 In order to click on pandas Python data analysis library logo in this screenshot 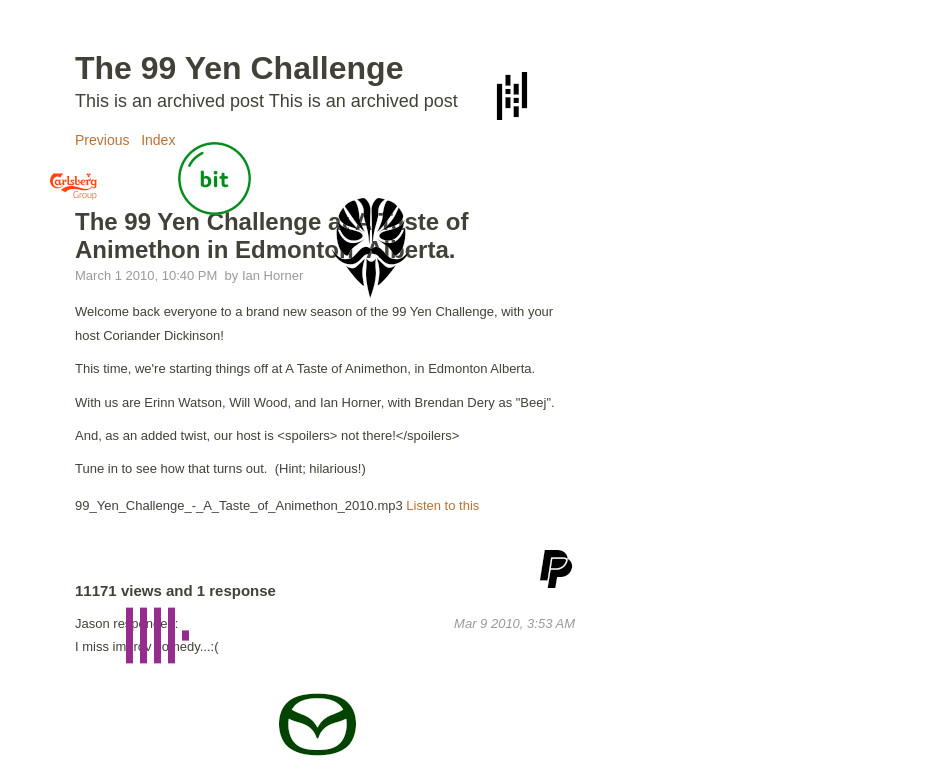, I will do `click(512, 96)`.